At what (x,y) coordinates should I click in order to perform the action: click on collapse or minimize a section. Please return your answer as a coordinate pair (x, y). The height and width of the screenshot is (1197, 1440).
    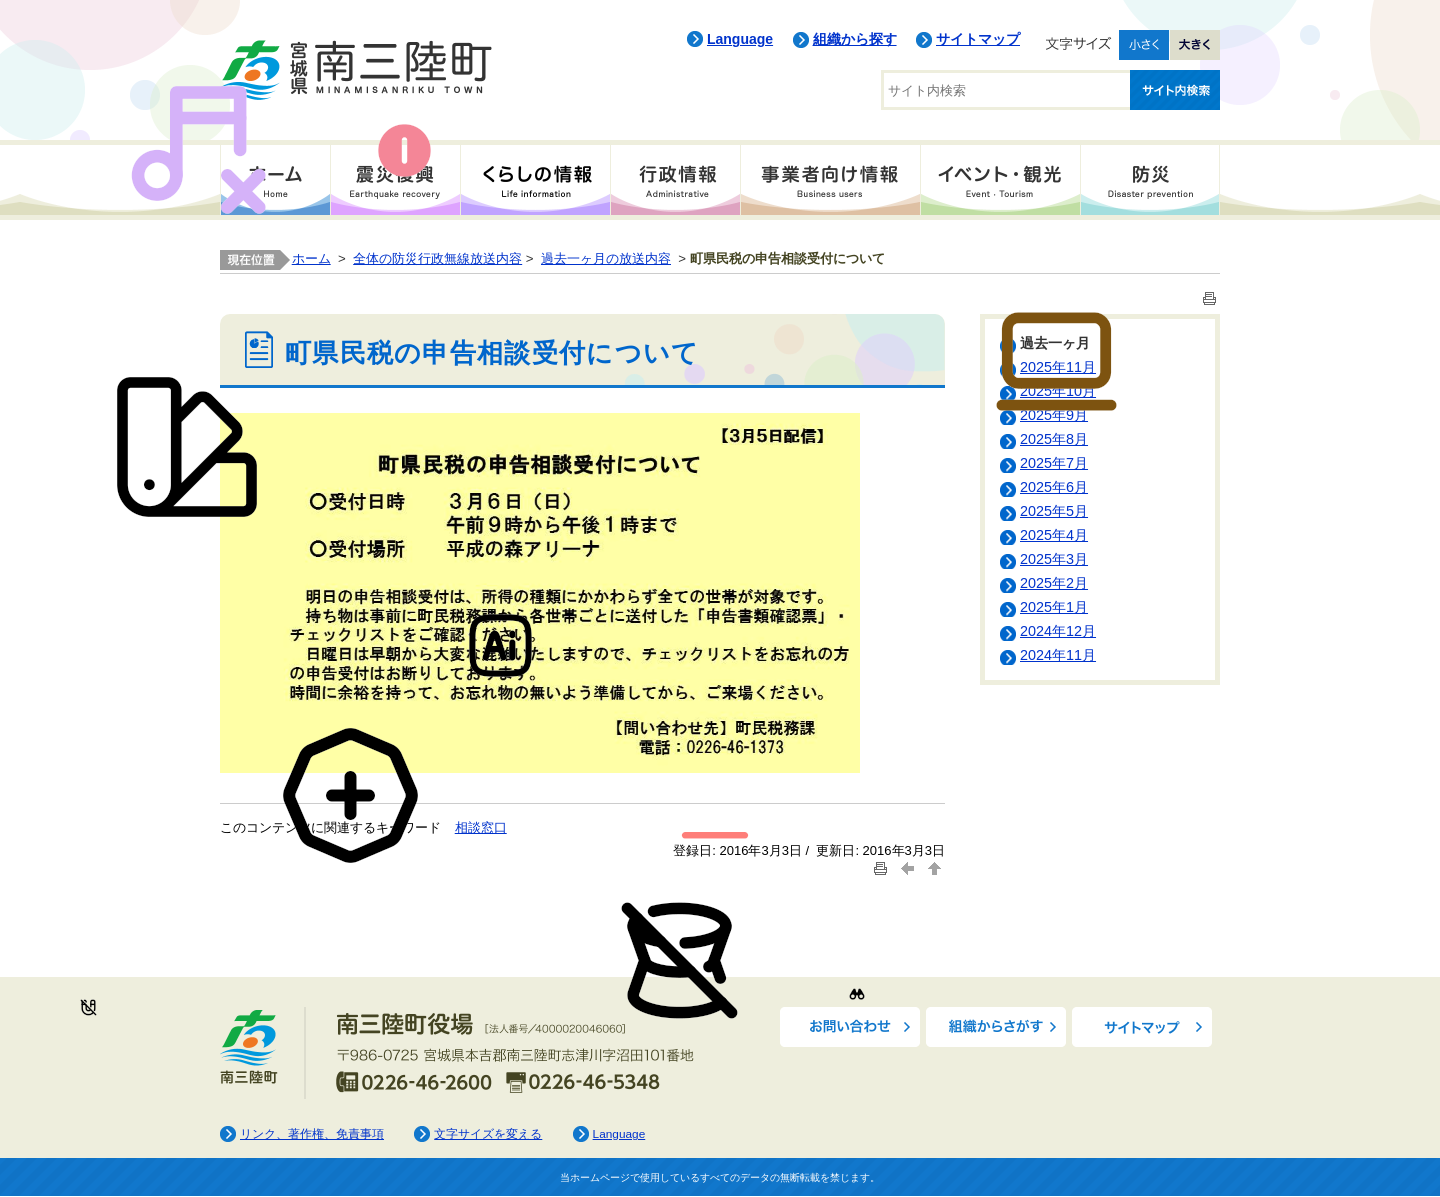
    Looking at the image, I should click on (715, 832).